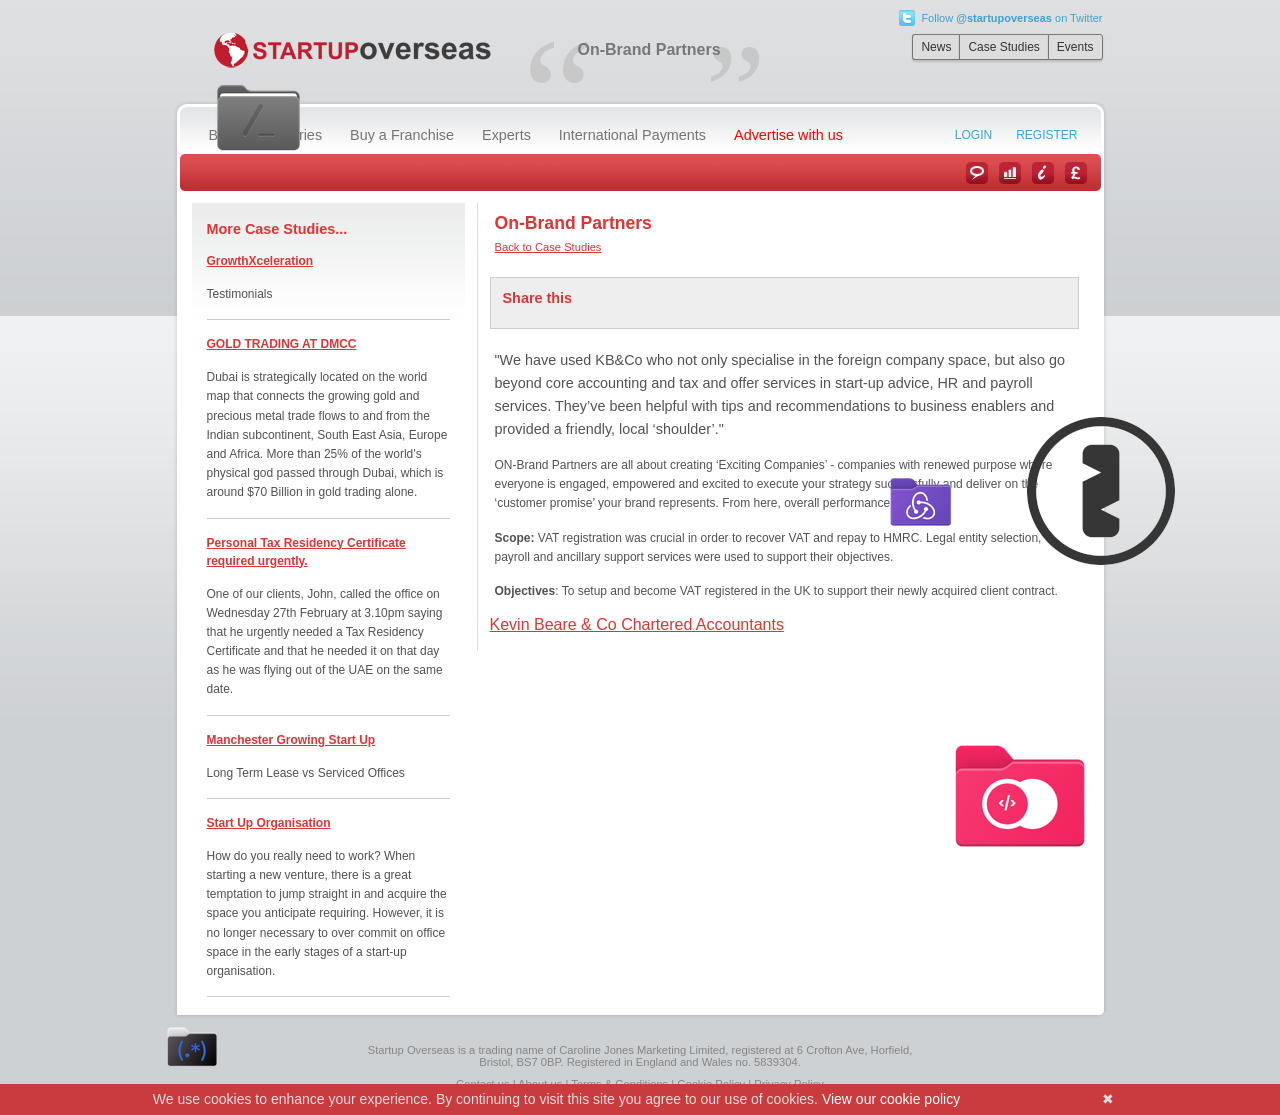 The width and height of the screenshot is (1280, 1115). I want to click on folder containing regular expression files or scripts, so click(192, 1048).